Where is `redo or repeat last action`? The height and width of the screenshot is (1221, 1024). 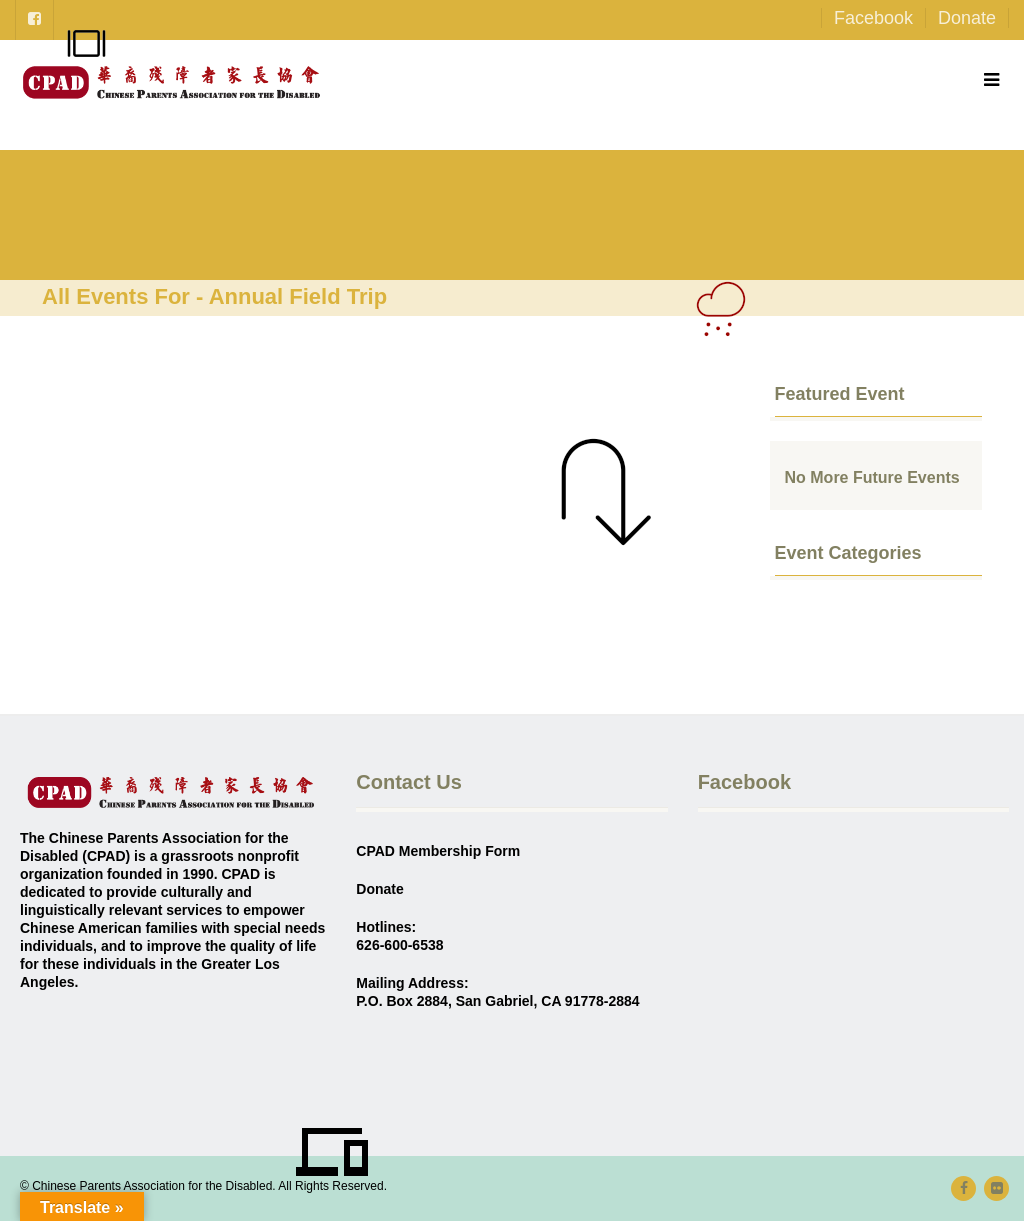
redo or repeat last action is located at coordinates (602, 492).